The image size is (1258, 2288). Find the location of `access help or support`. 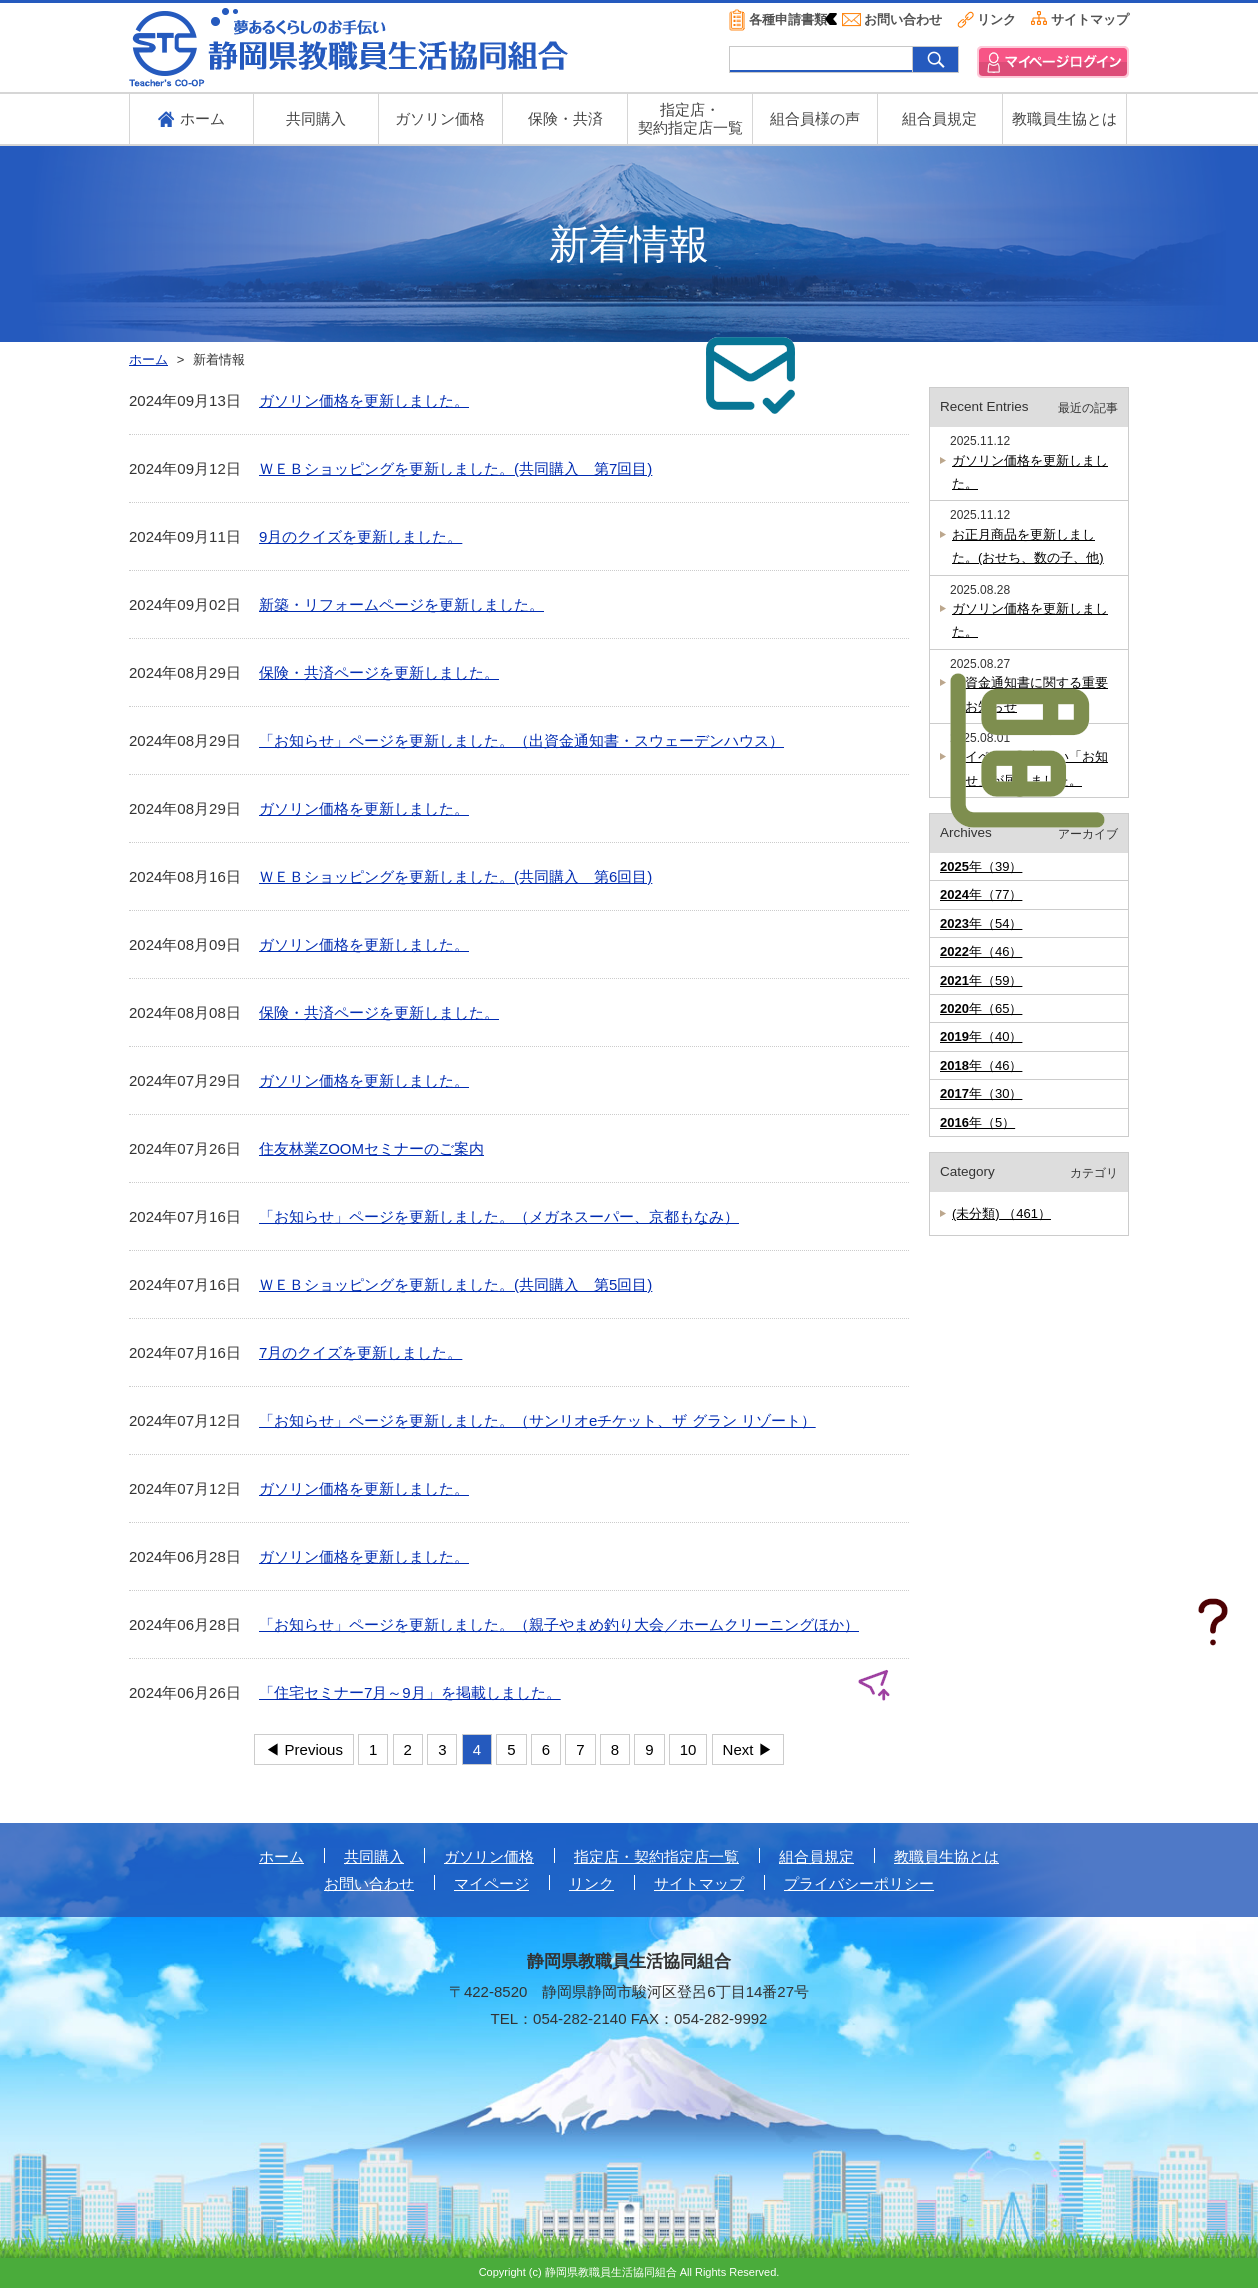

access help or support is located at coordinates (1213, 1622).